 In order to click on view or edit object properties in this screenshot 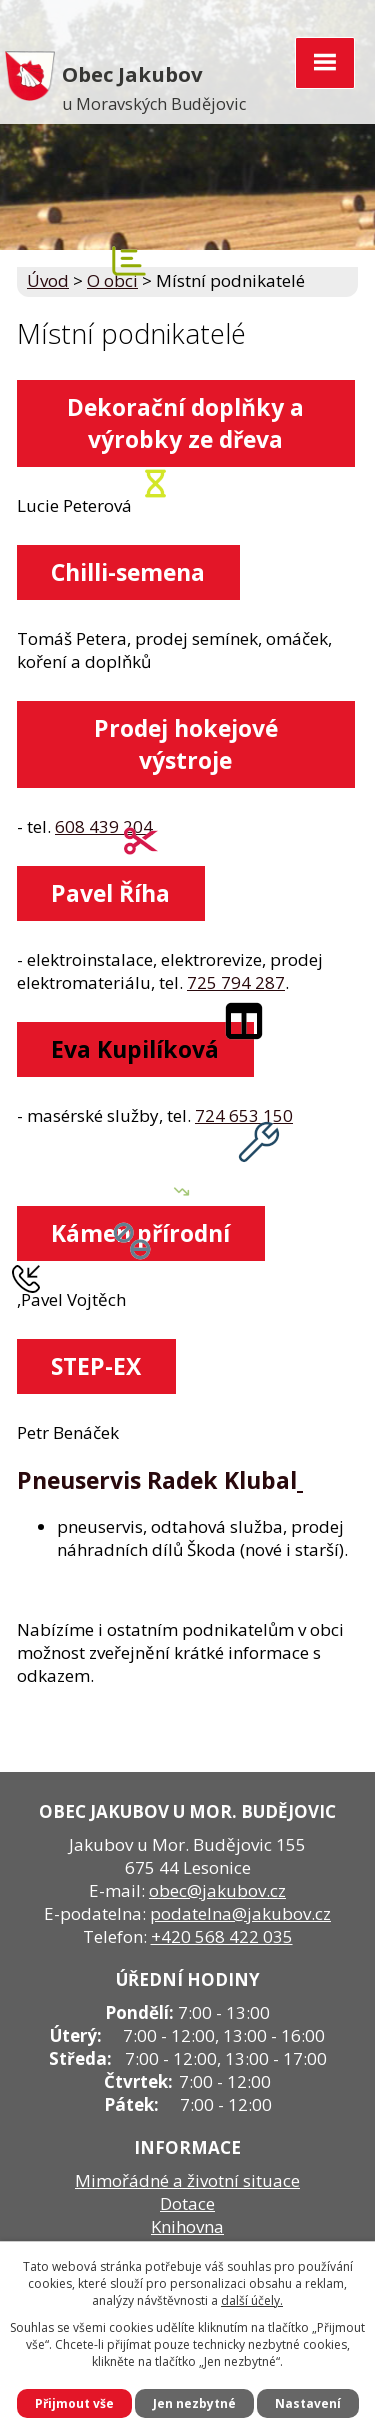, I will do `click(259, 1142)`.